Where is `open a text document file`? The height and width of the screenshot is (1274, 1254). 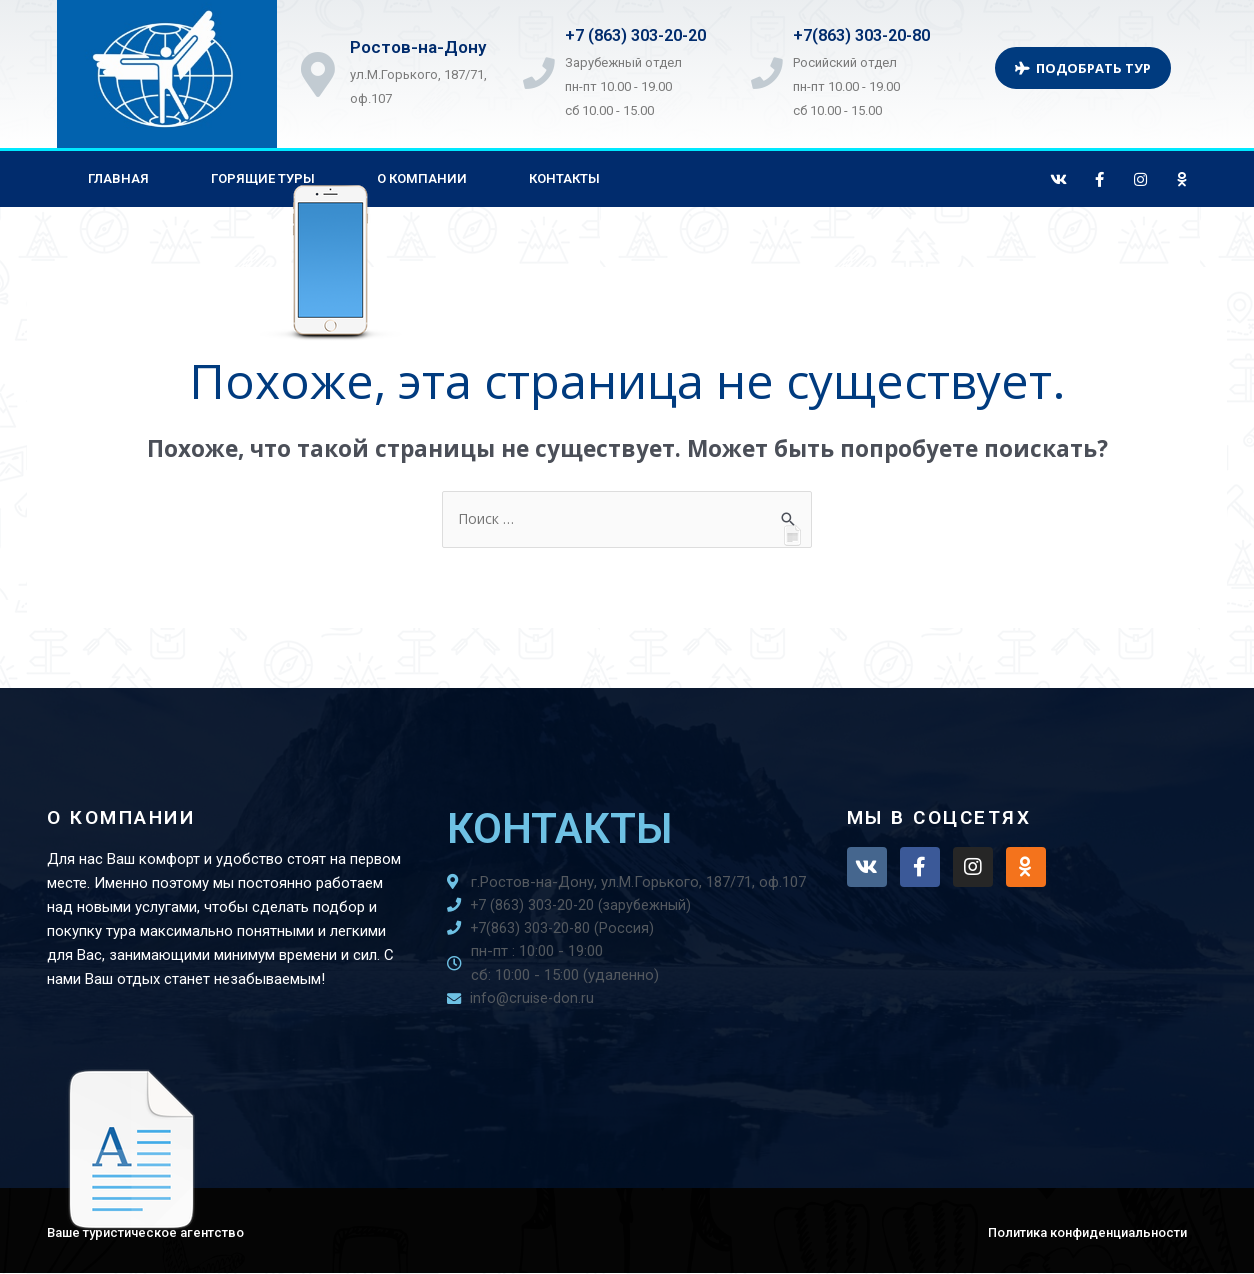 open a text document file is located at coordinates (131, 1149).